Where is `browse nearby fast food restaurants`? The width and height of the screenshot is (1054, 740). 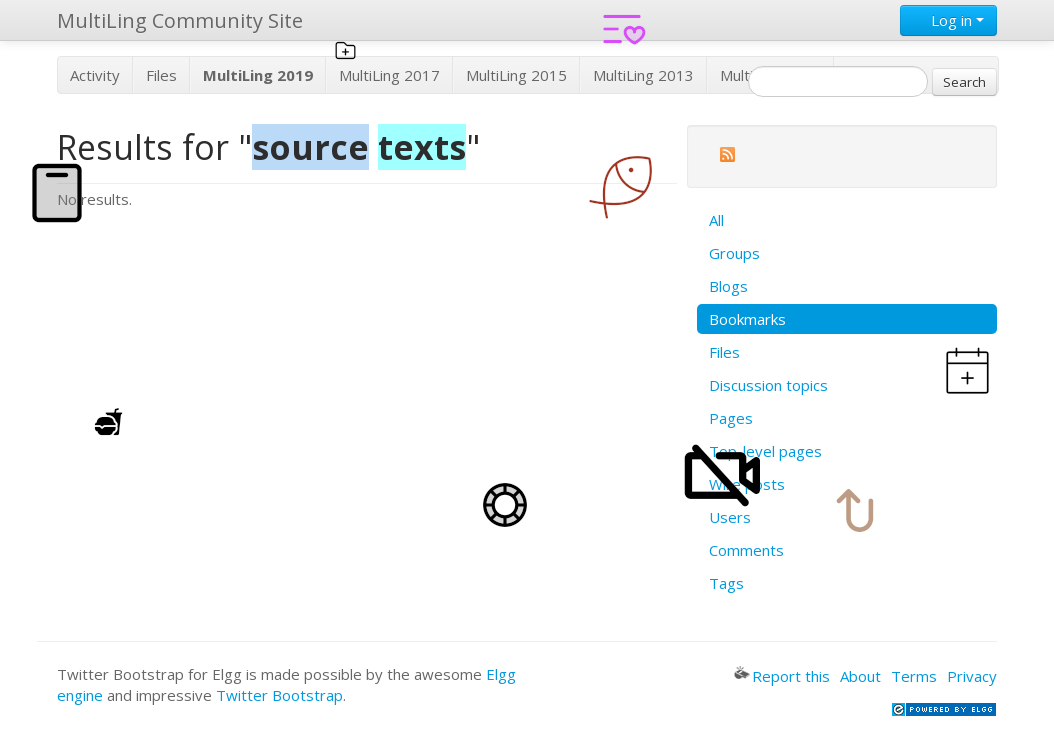 browse nearby fast food restaurants is located at coordinates (108, 421).